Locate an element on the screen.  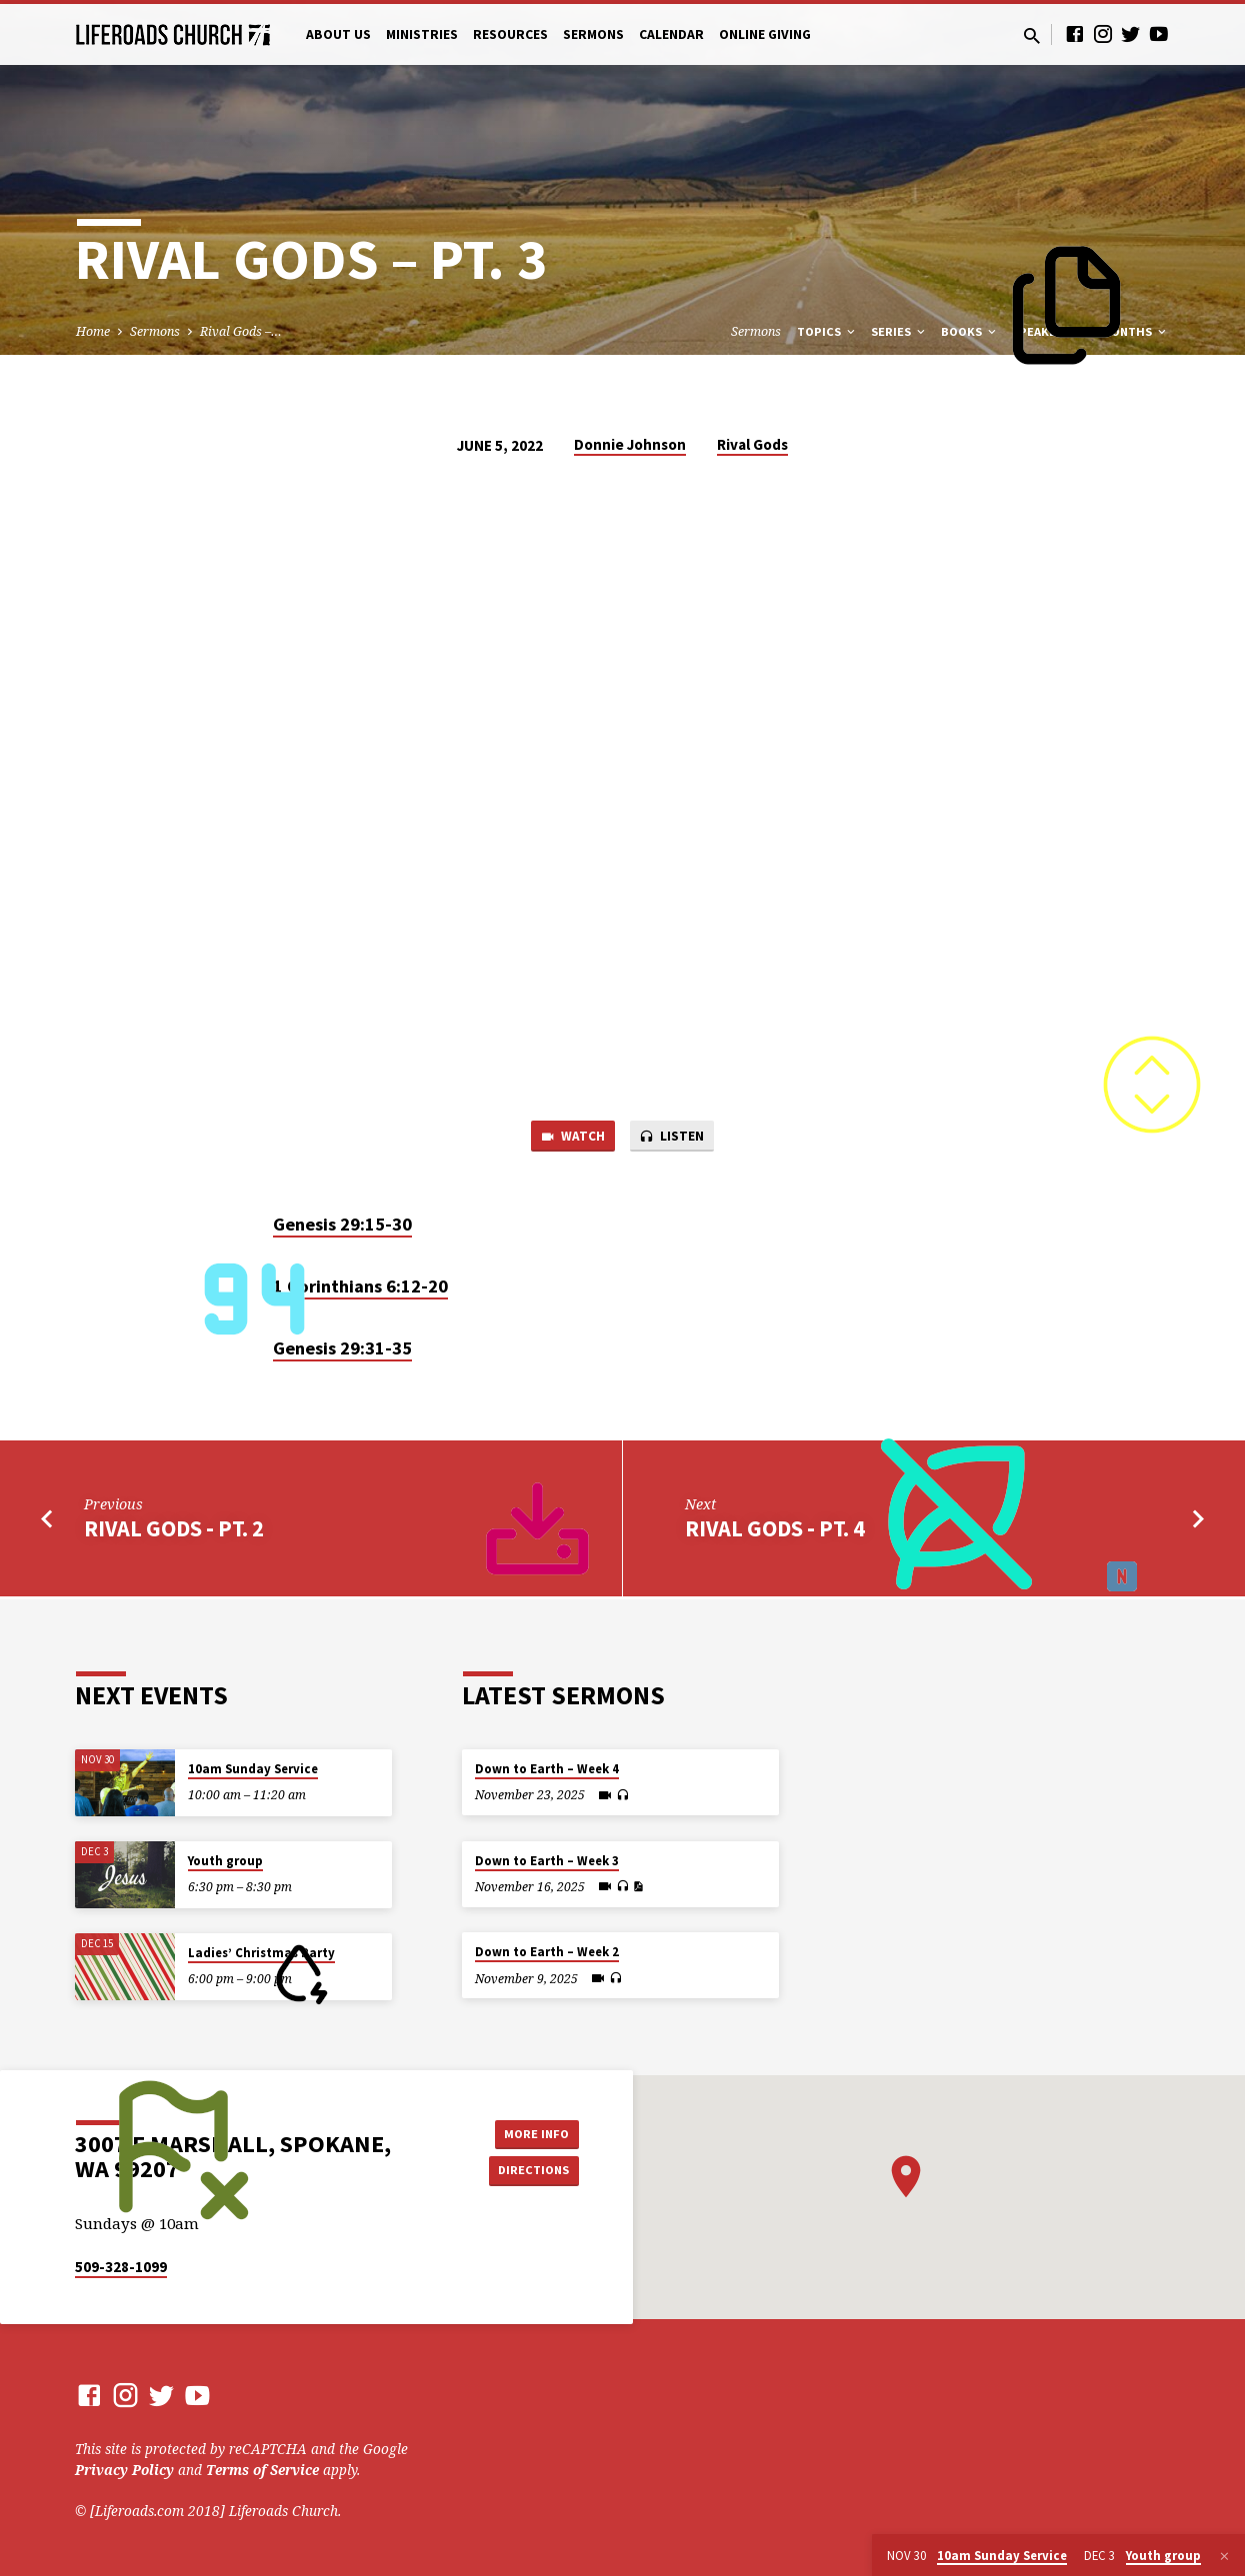
expand or collapse content is located at coordinates (1152, 1085).